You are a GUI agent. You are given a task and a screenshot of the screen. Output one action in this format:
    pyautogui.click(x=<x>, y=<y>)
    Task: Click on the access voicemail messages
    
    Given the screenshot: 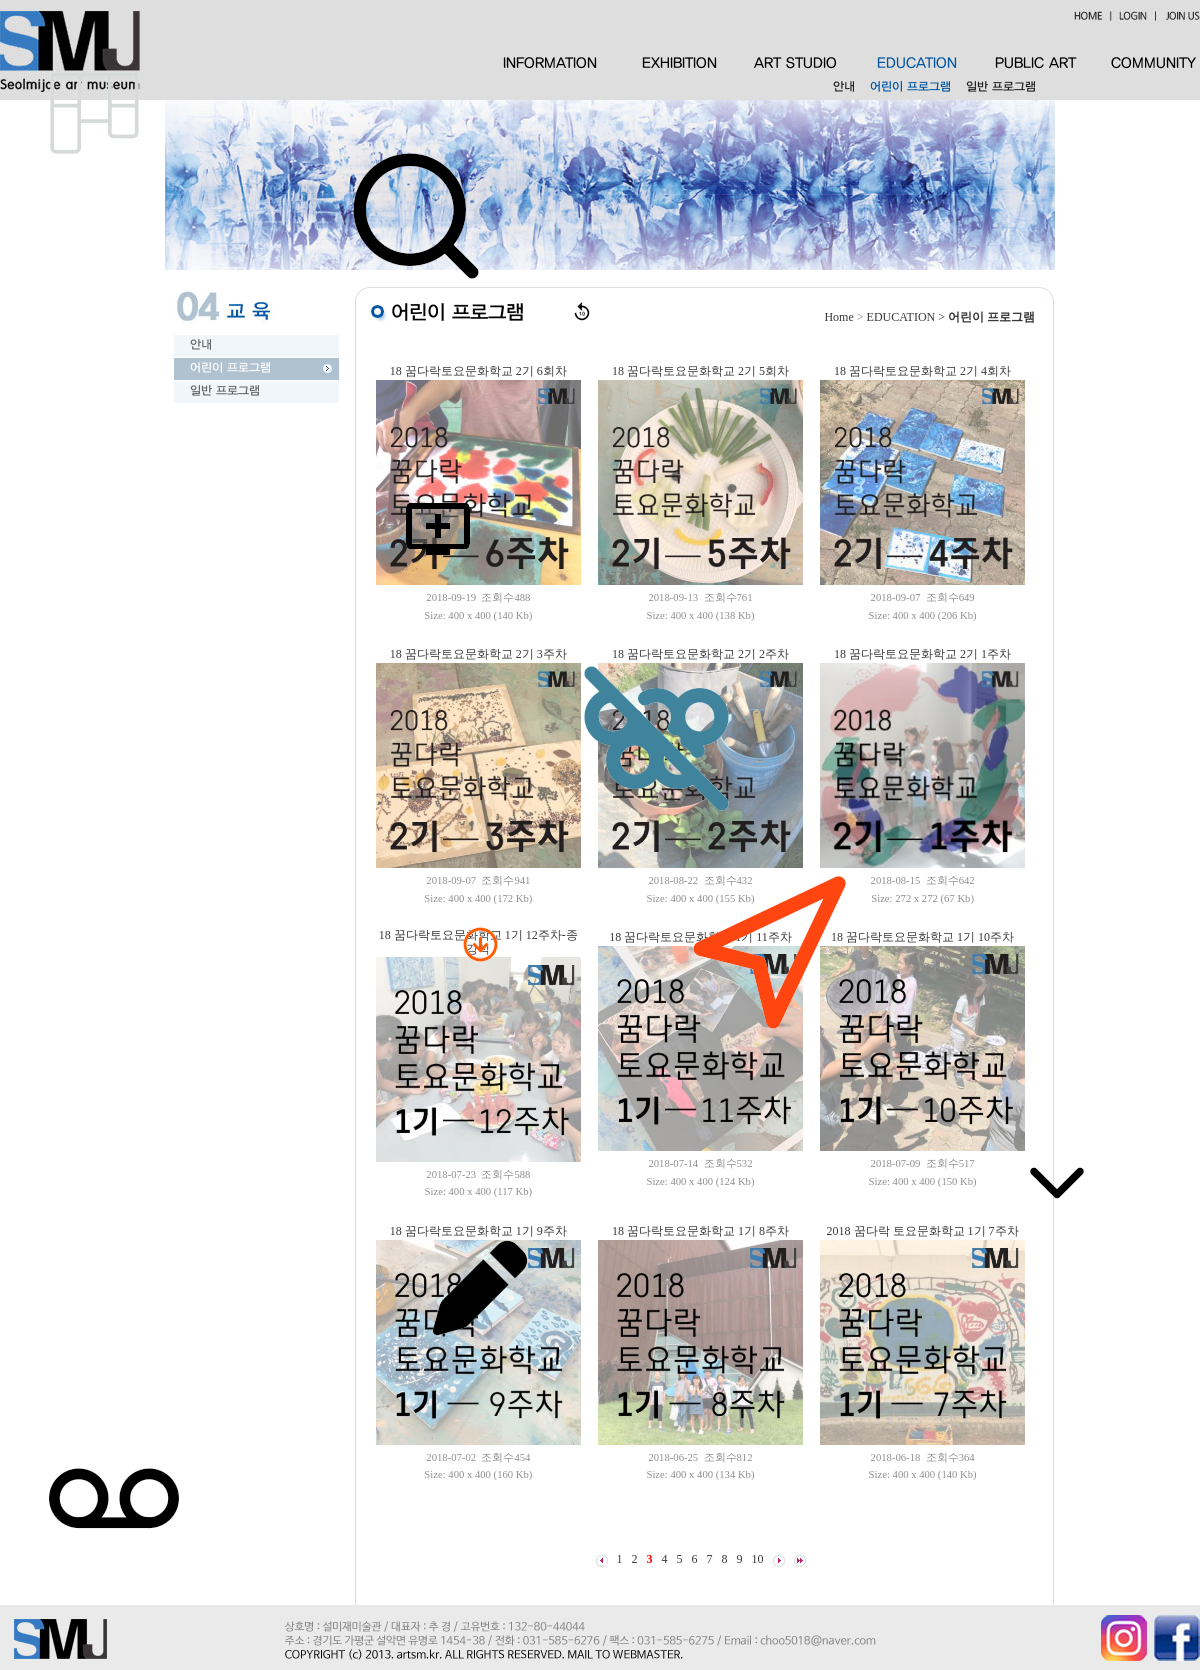 What is the action you would take?
    pyautogui.click(x=114, y=1501)
    